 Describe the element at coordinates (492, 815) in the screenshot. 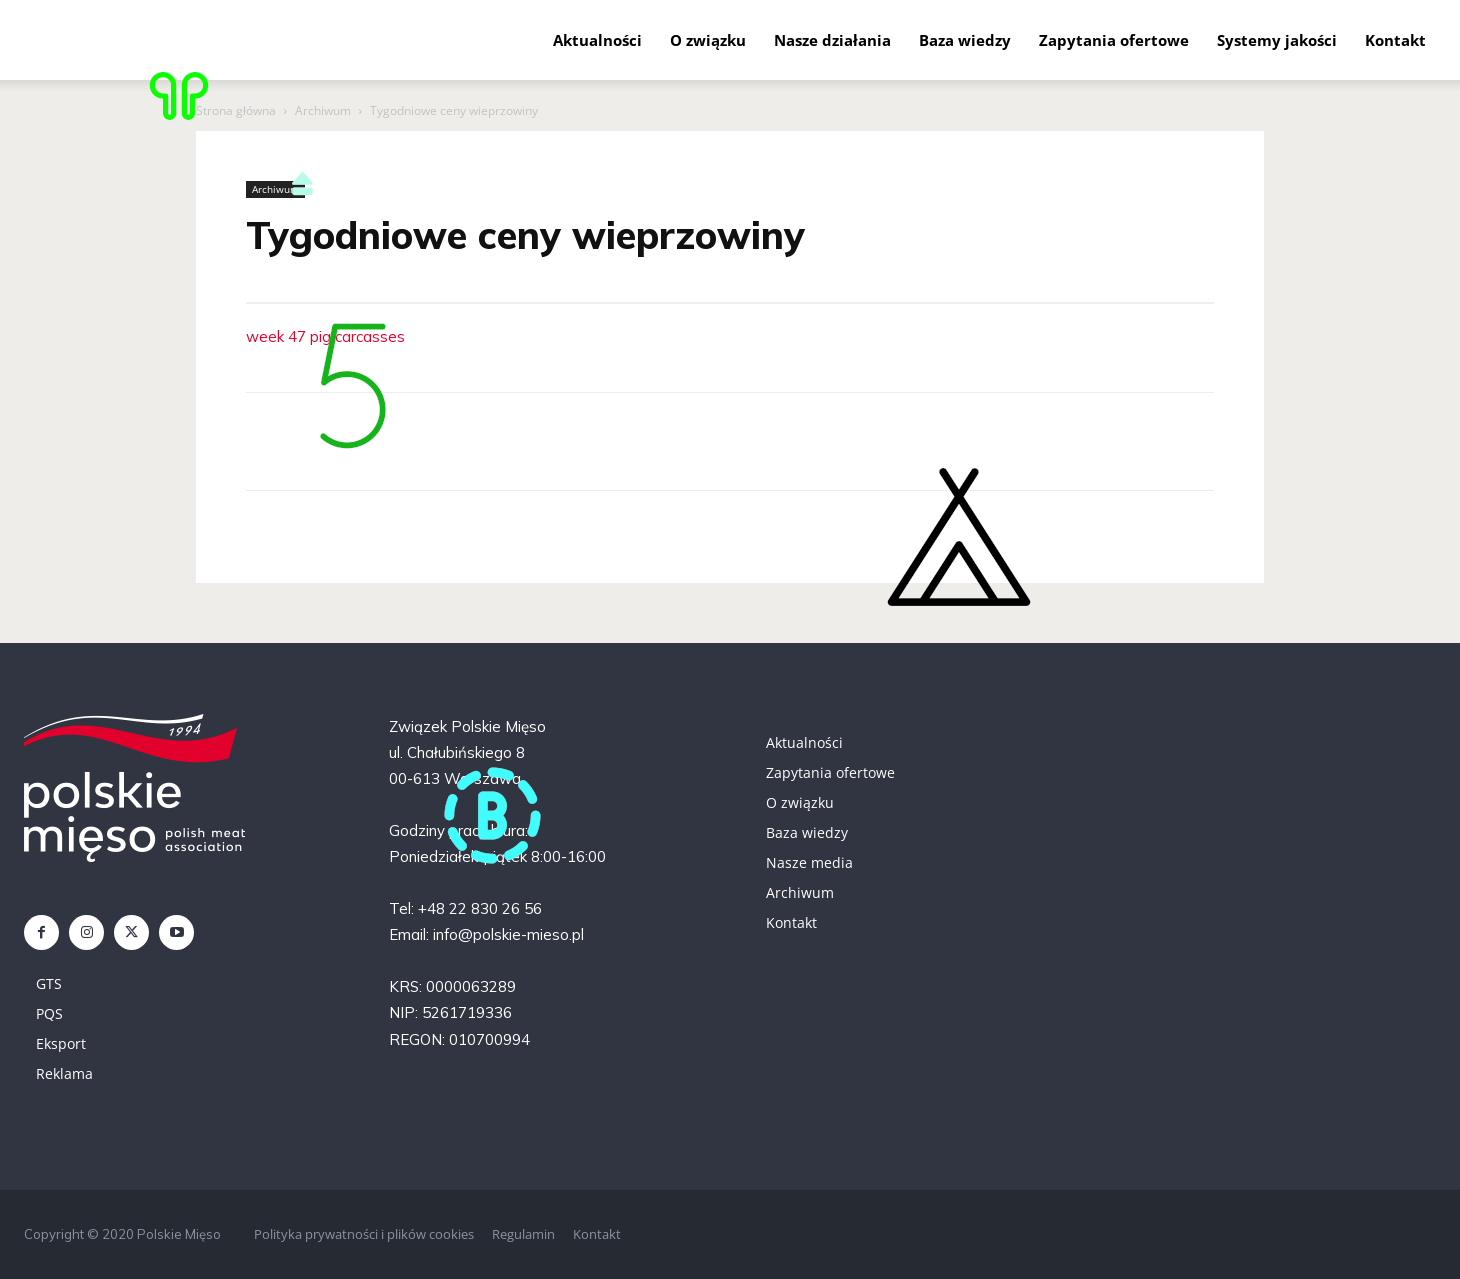

I see `indicates a draft or pending bold formatting option` at that location.